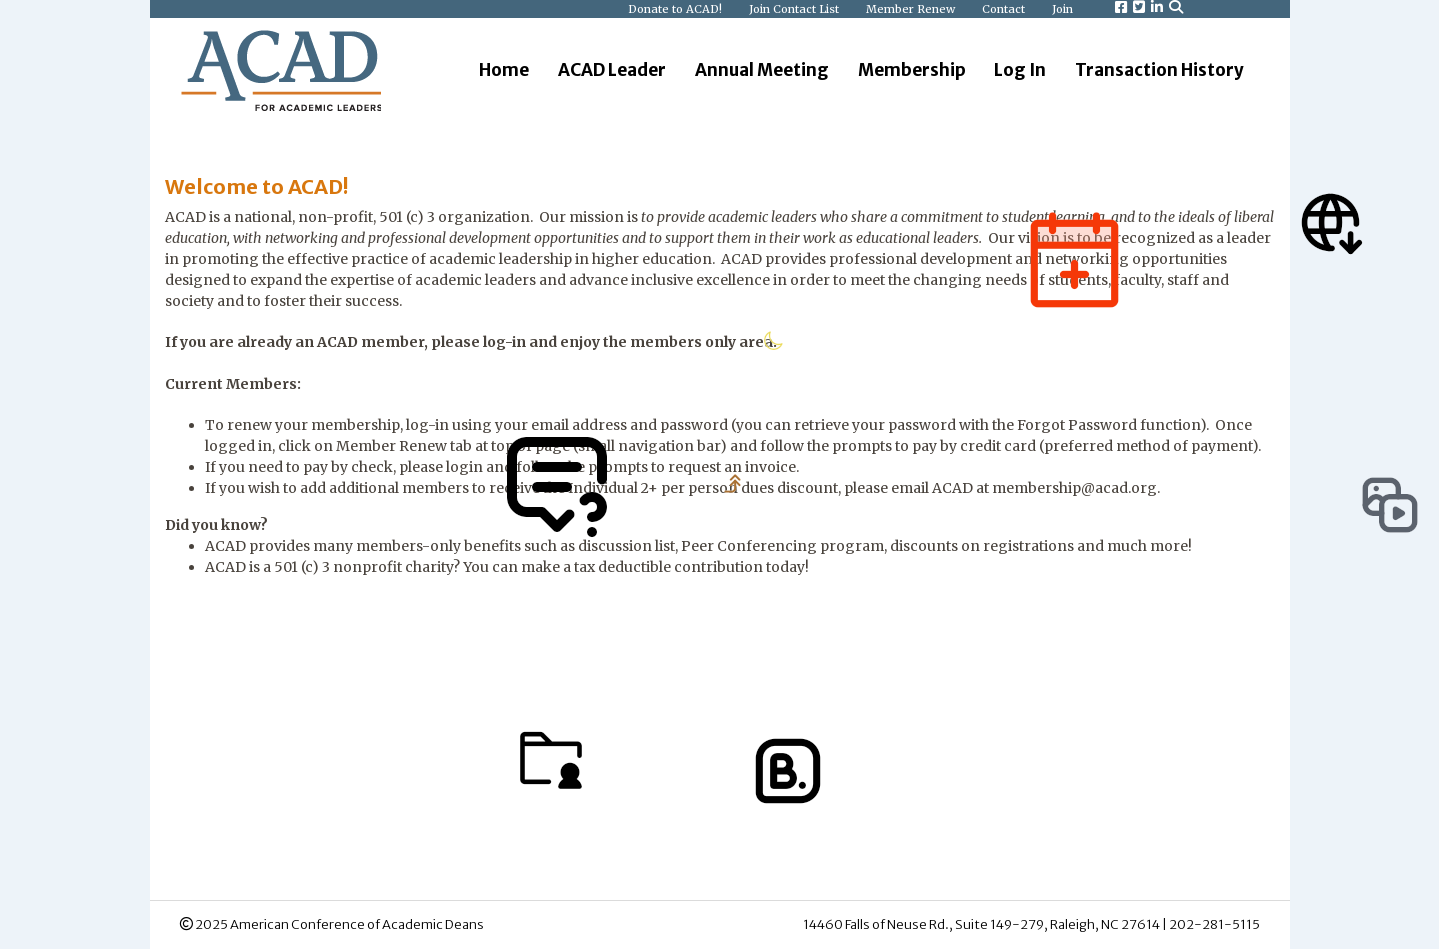  Describe the element at coordinates (551, 758) in the screenshot. I see `access user-specific files and documents` at that location.